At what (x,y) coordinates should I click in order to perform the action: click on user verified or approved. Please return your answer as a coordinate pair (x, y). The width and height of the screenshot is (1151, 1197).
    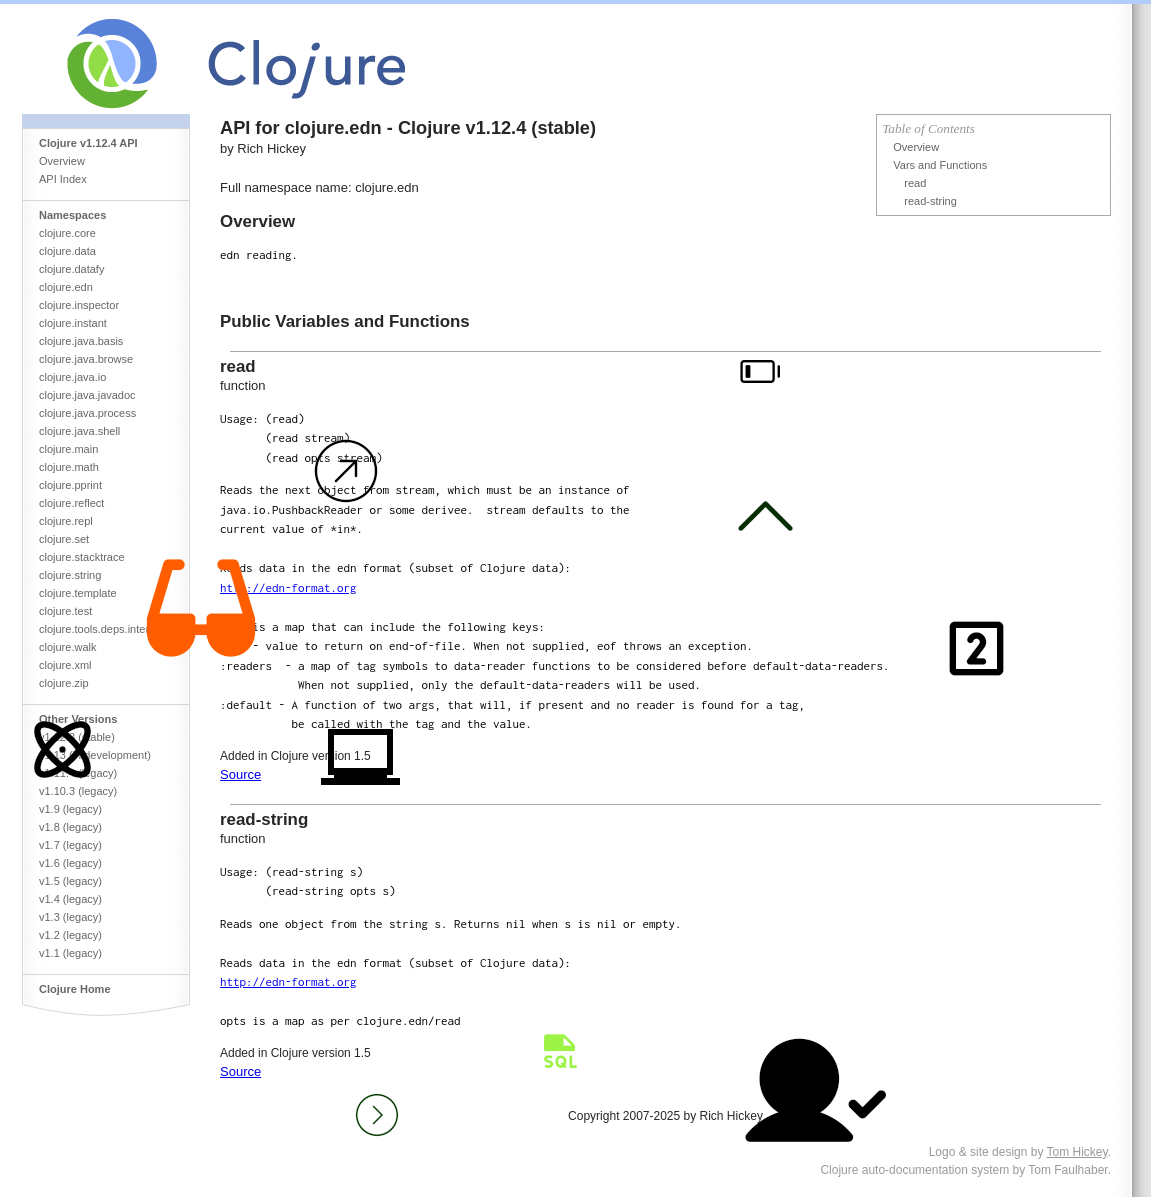
    Looking at the image, I should click on (811, 1095).